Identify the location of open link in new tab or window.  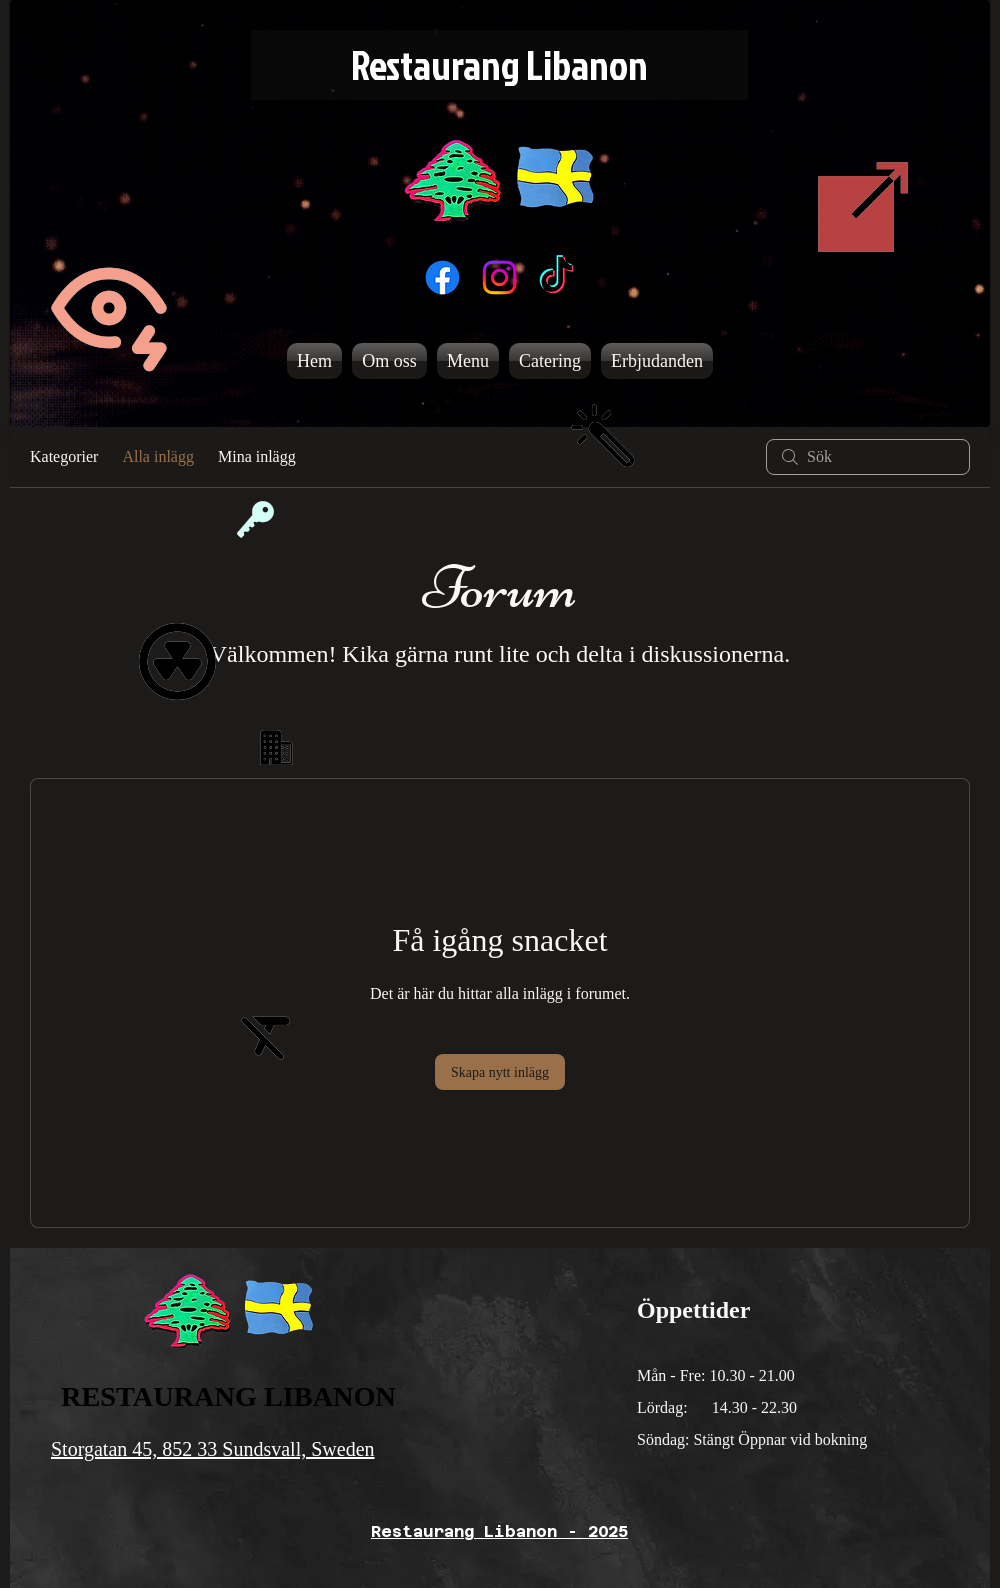
(863, 207).